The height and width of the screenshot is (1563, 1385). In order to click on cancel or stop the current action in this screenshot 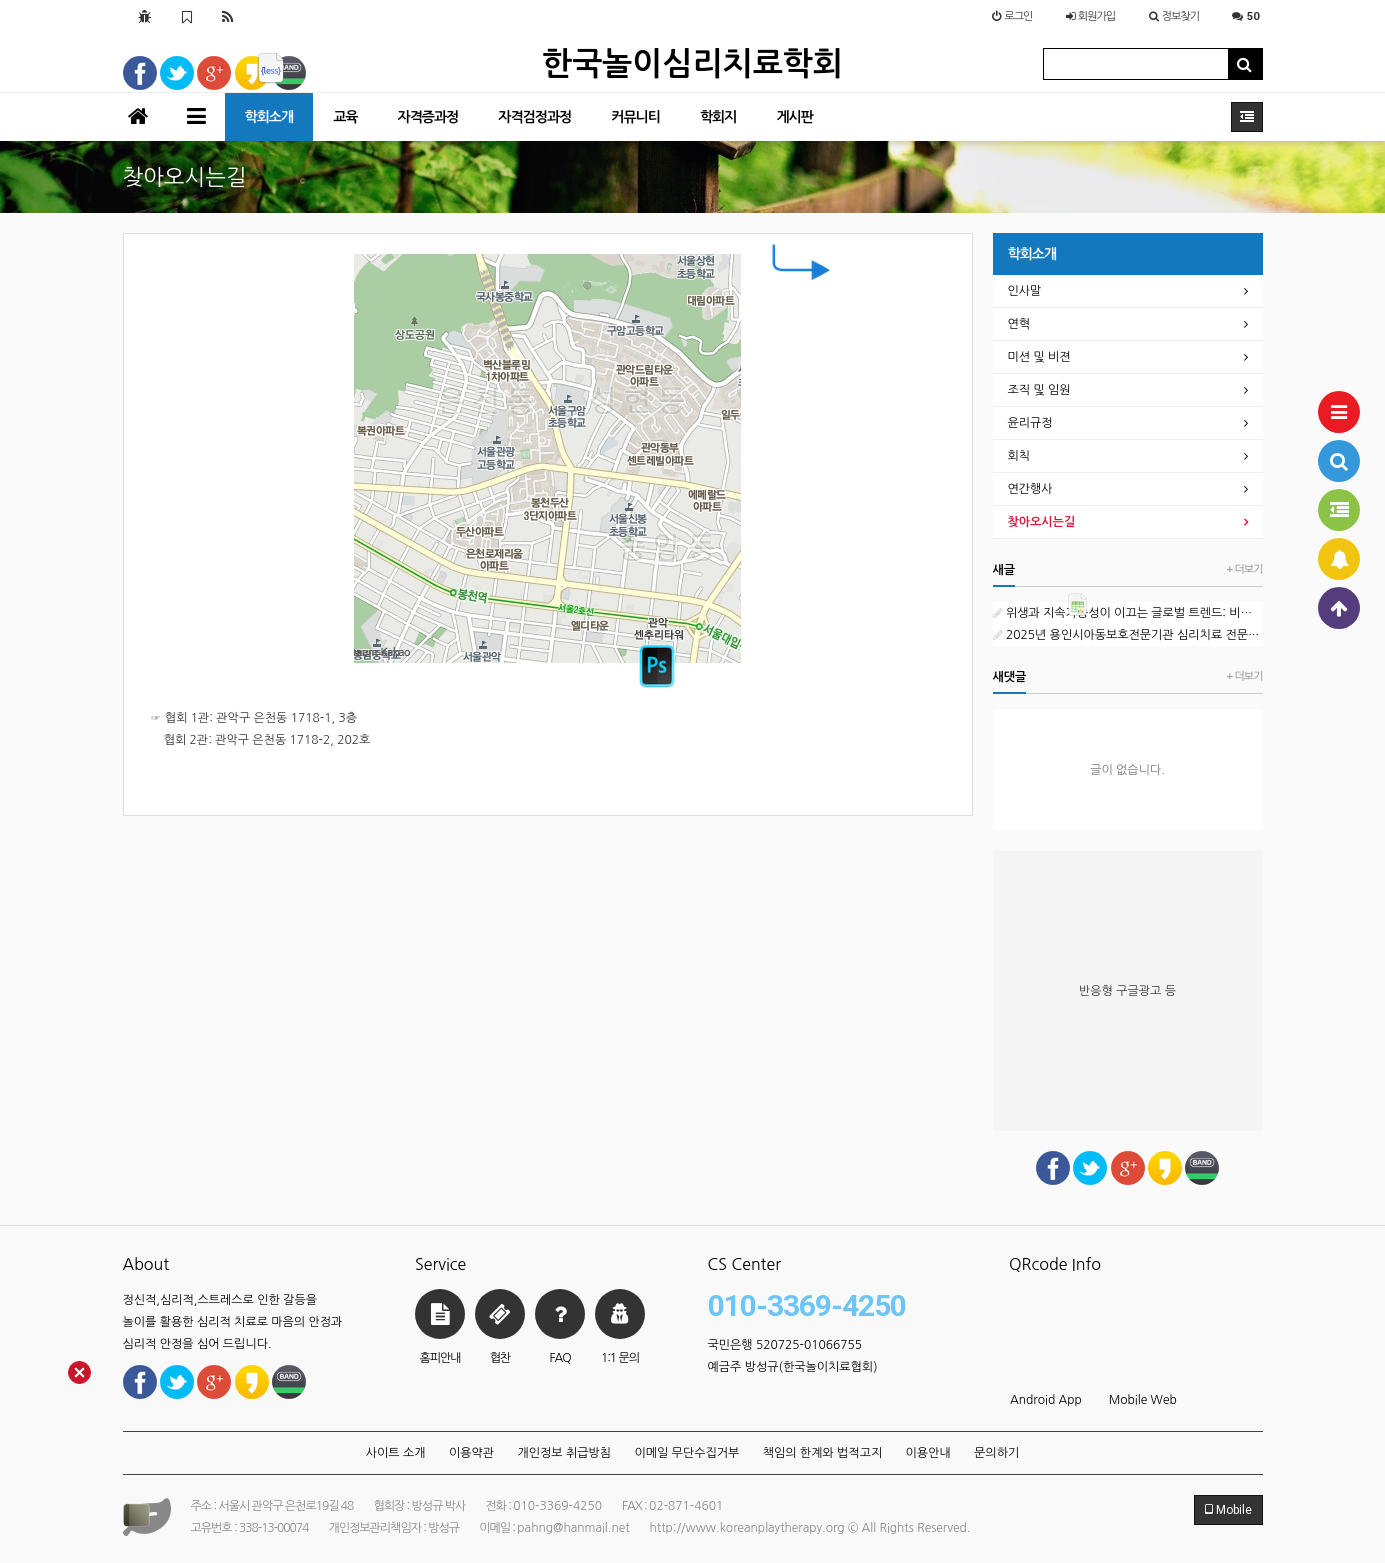, I will do `click(79, 1372)`.